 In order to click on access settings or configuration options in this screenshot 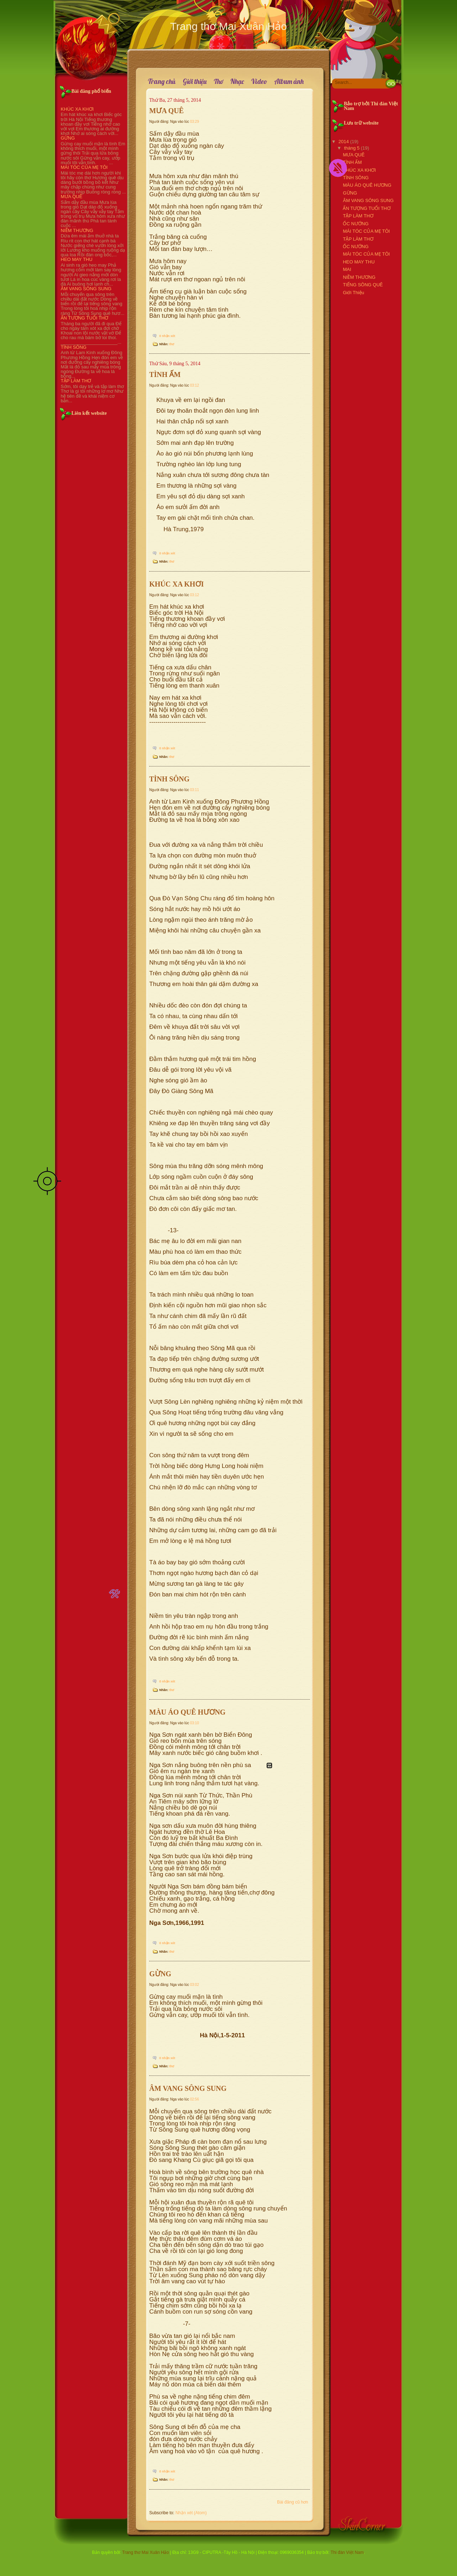, I will do `click(114, 1594)`.